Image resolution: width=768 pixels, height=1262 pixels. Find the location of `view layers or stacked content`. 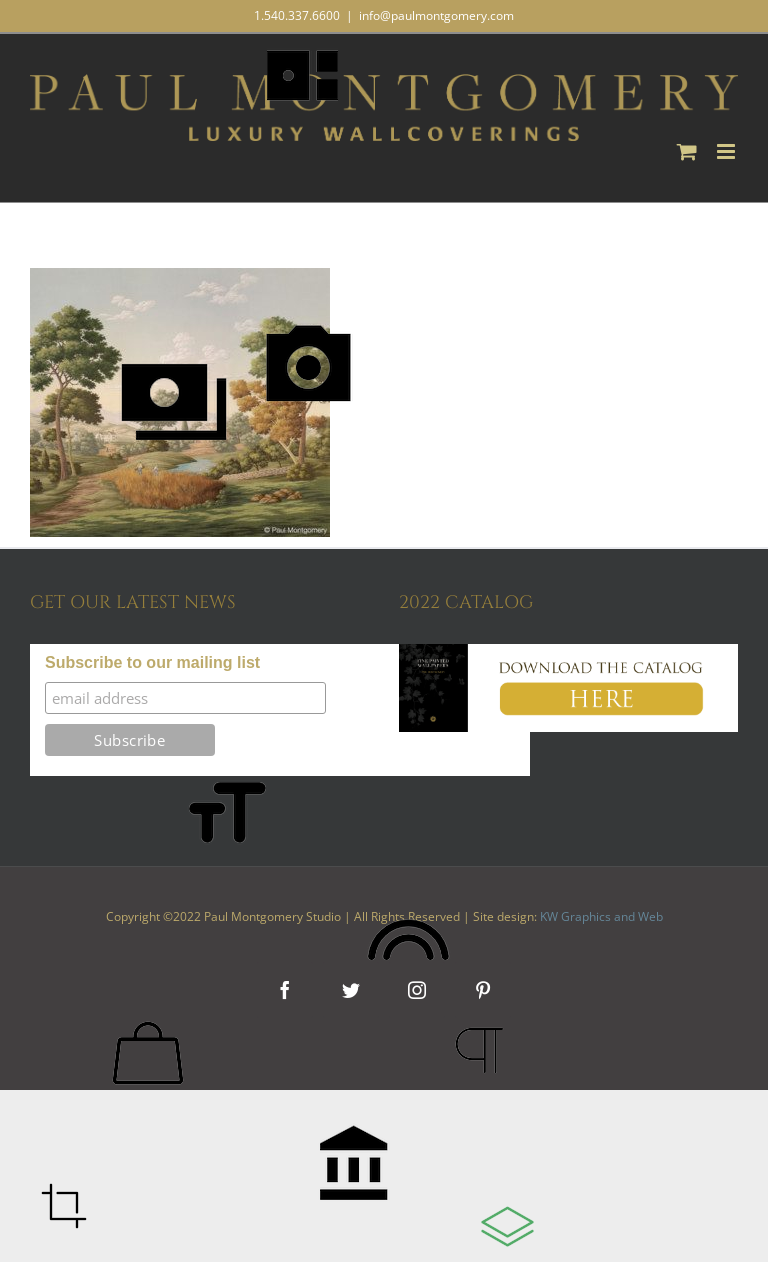

view layers or stacked content is located at coordinates (507, 1227).